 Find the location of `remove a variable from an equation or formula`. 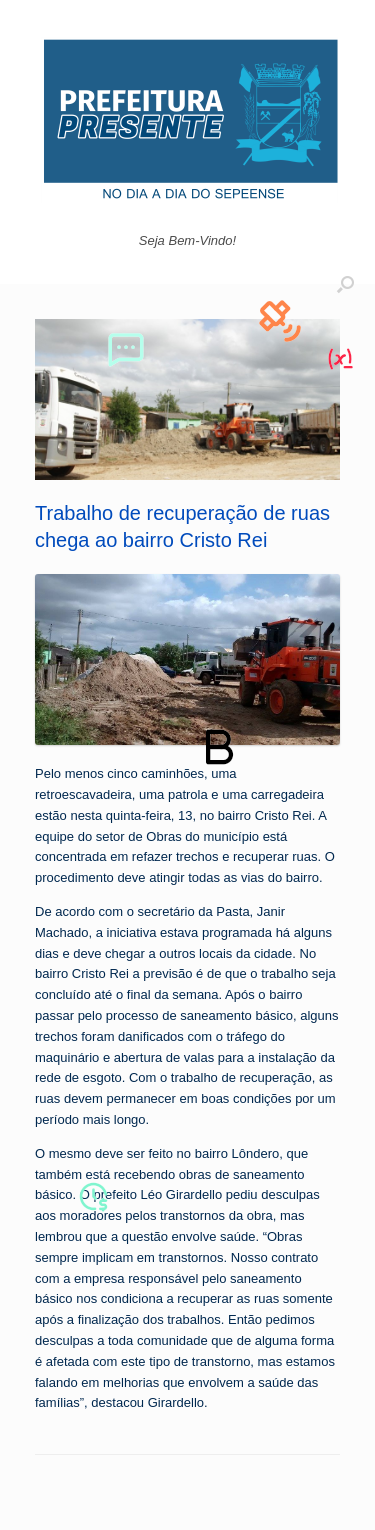

remove a variable from an equation or formula is located at coordinates (340, 359).